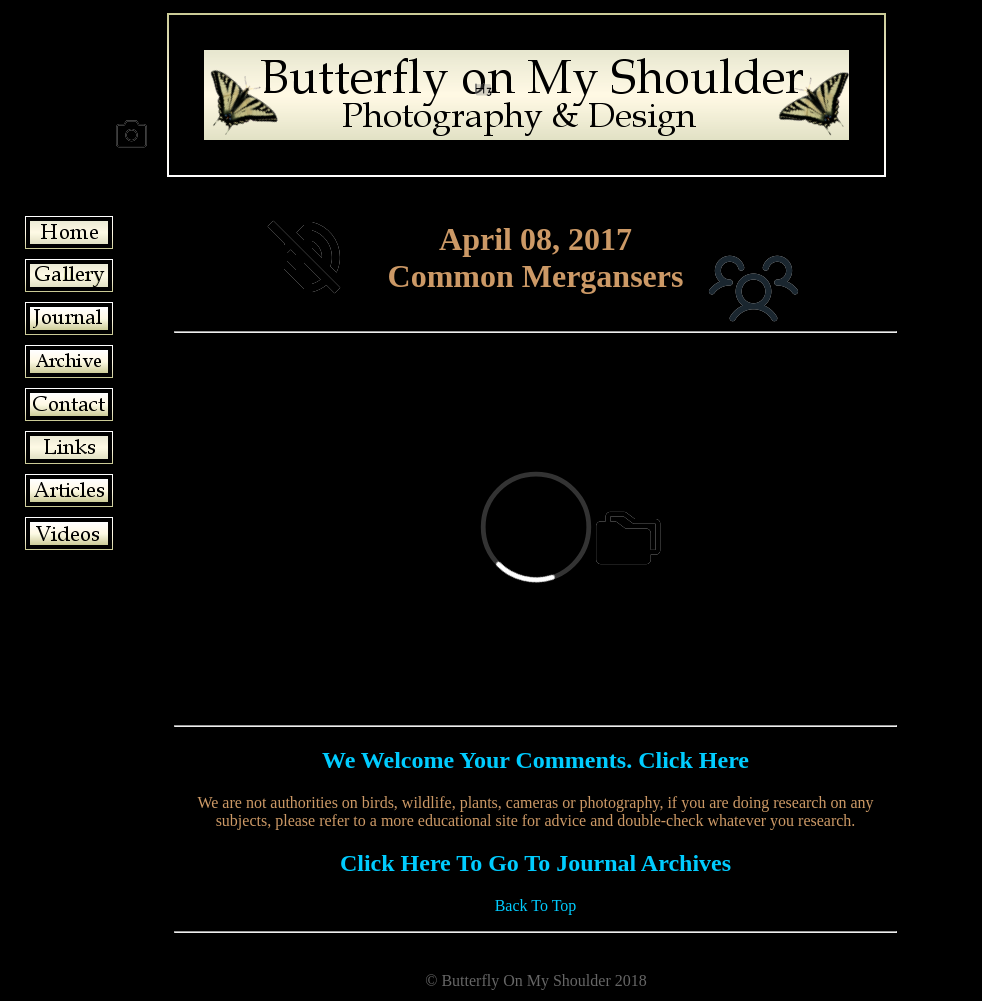 Image resolution: width=982 pixels, height=1001 pixels. Describe the element at coordinates (304, 257) in the screenshot. I see `mute audio or sound` at that location.